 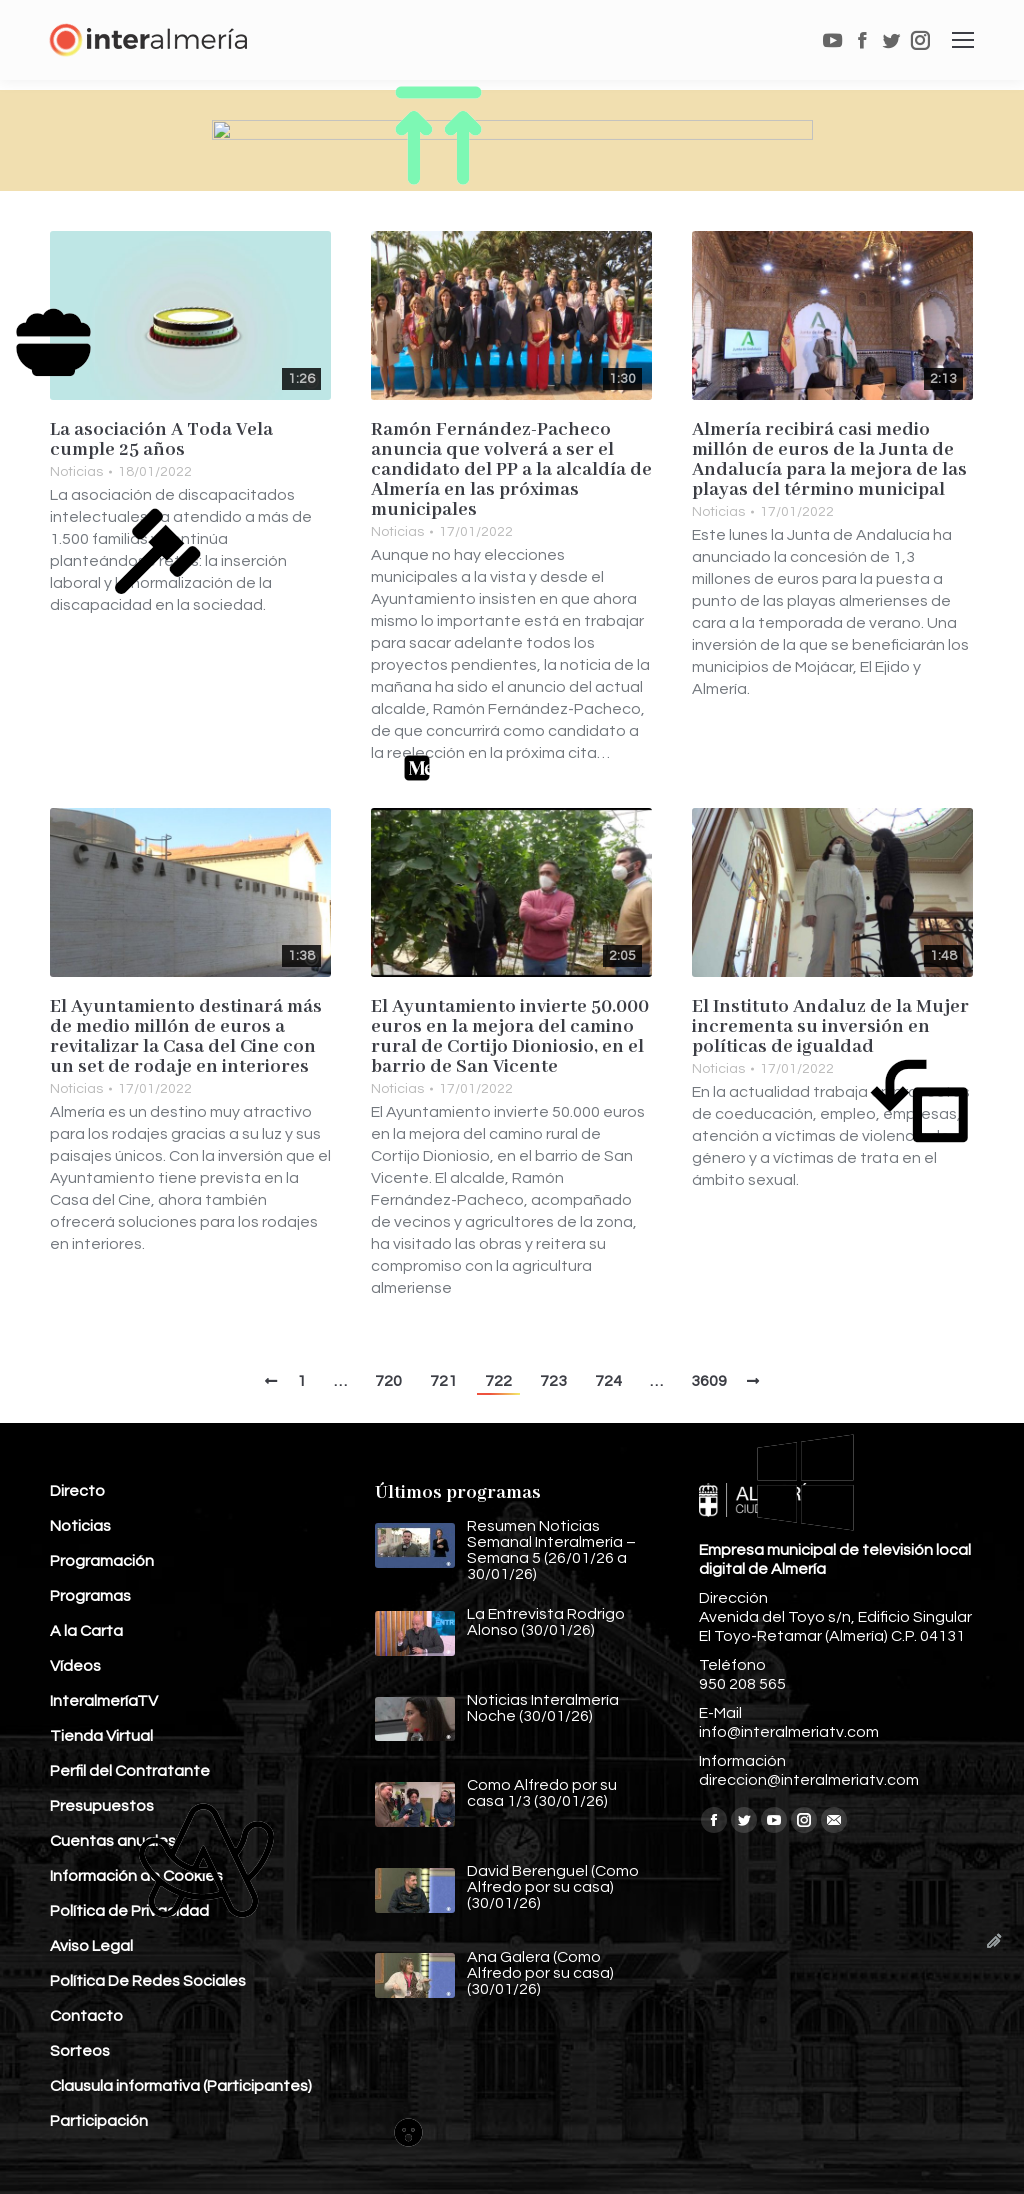 I want to click on rotate object counterclockwise, so click(x=922, y=1101).